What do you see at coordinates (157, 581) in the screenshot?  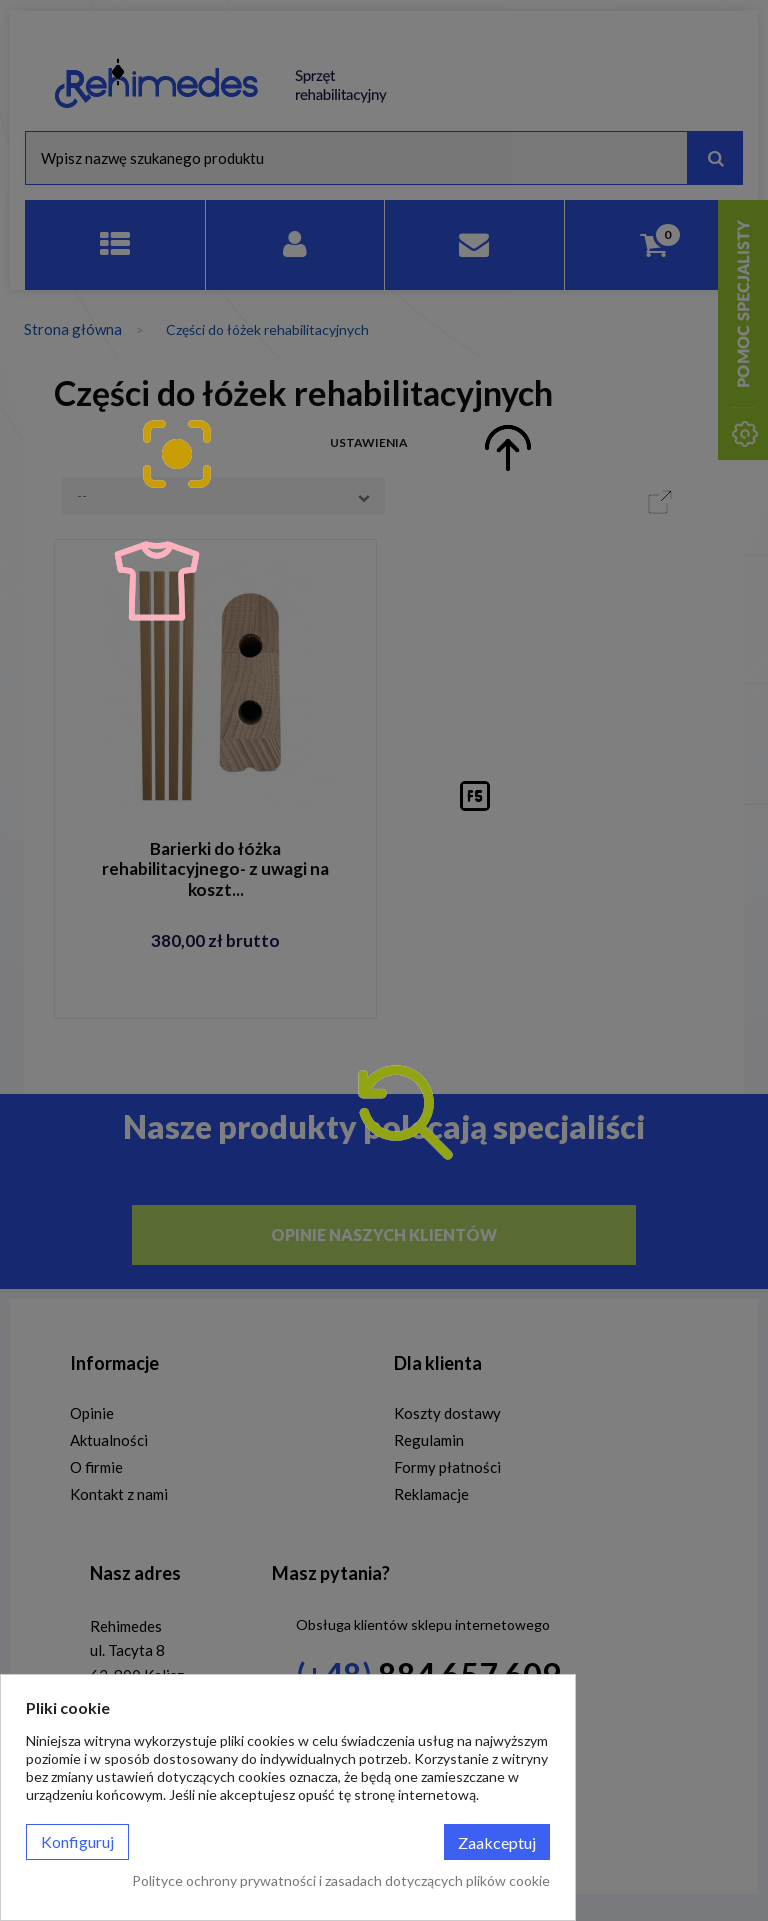 I see `browse clothing or apparel items` at bounding box center [157, 581].